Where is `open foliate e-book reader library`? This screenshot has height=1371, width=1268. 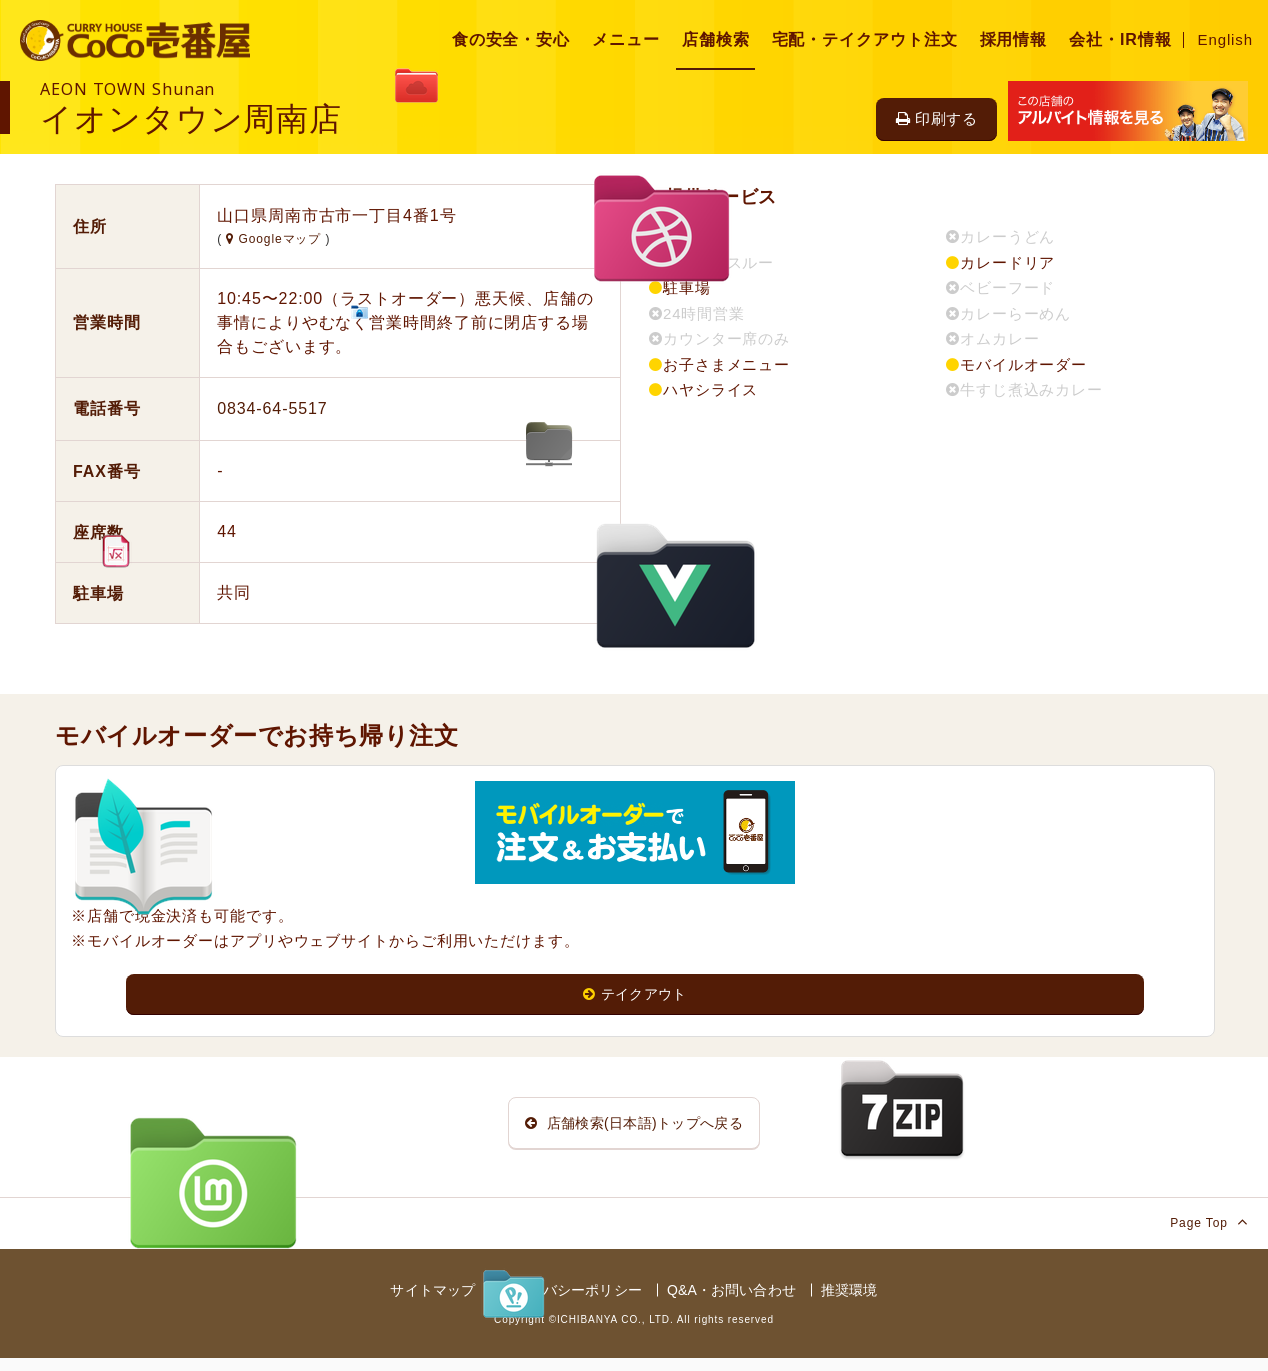
open foliate e-book reader library is located at coordinates (143, 850).